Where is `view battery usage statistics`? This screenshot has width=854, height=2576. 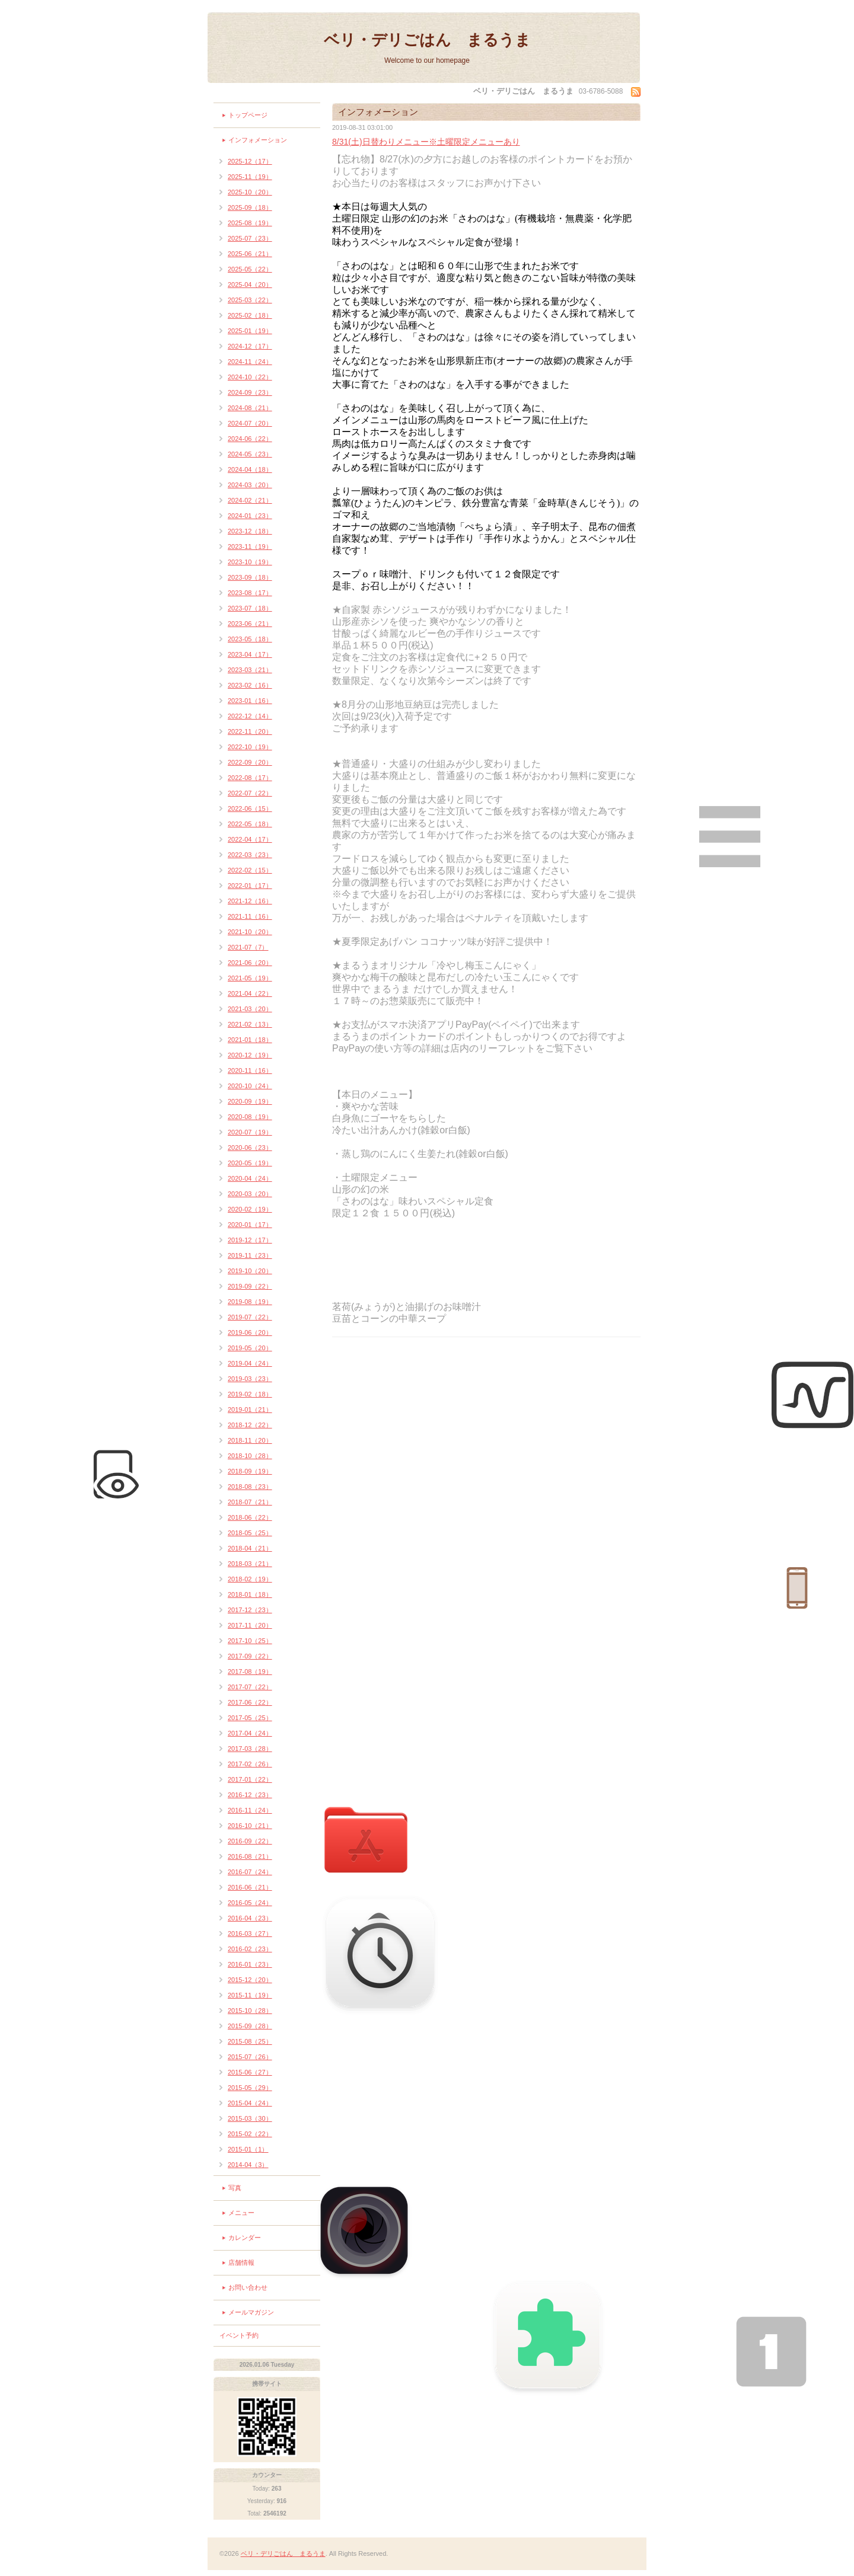 view battery usage statistics is located at coordinates (812, 1392).